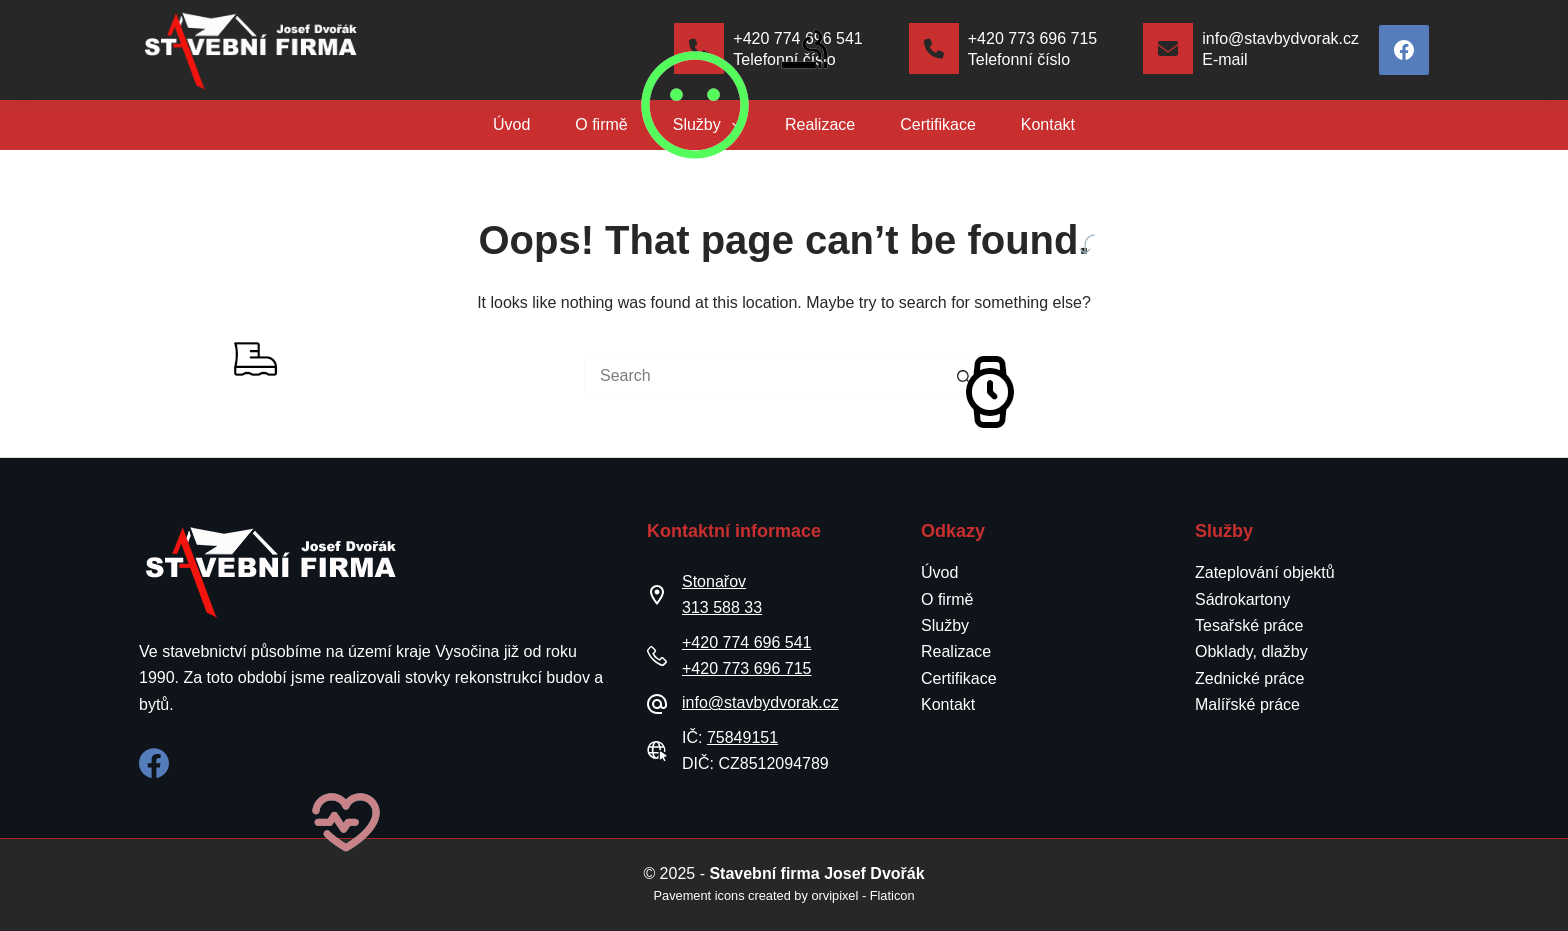 The height and width of the screenshot is (931, 1568). Describe the element at coordinates (804, 52) in the screenshot. I see `indicates a smoking-permitted area` at that location.